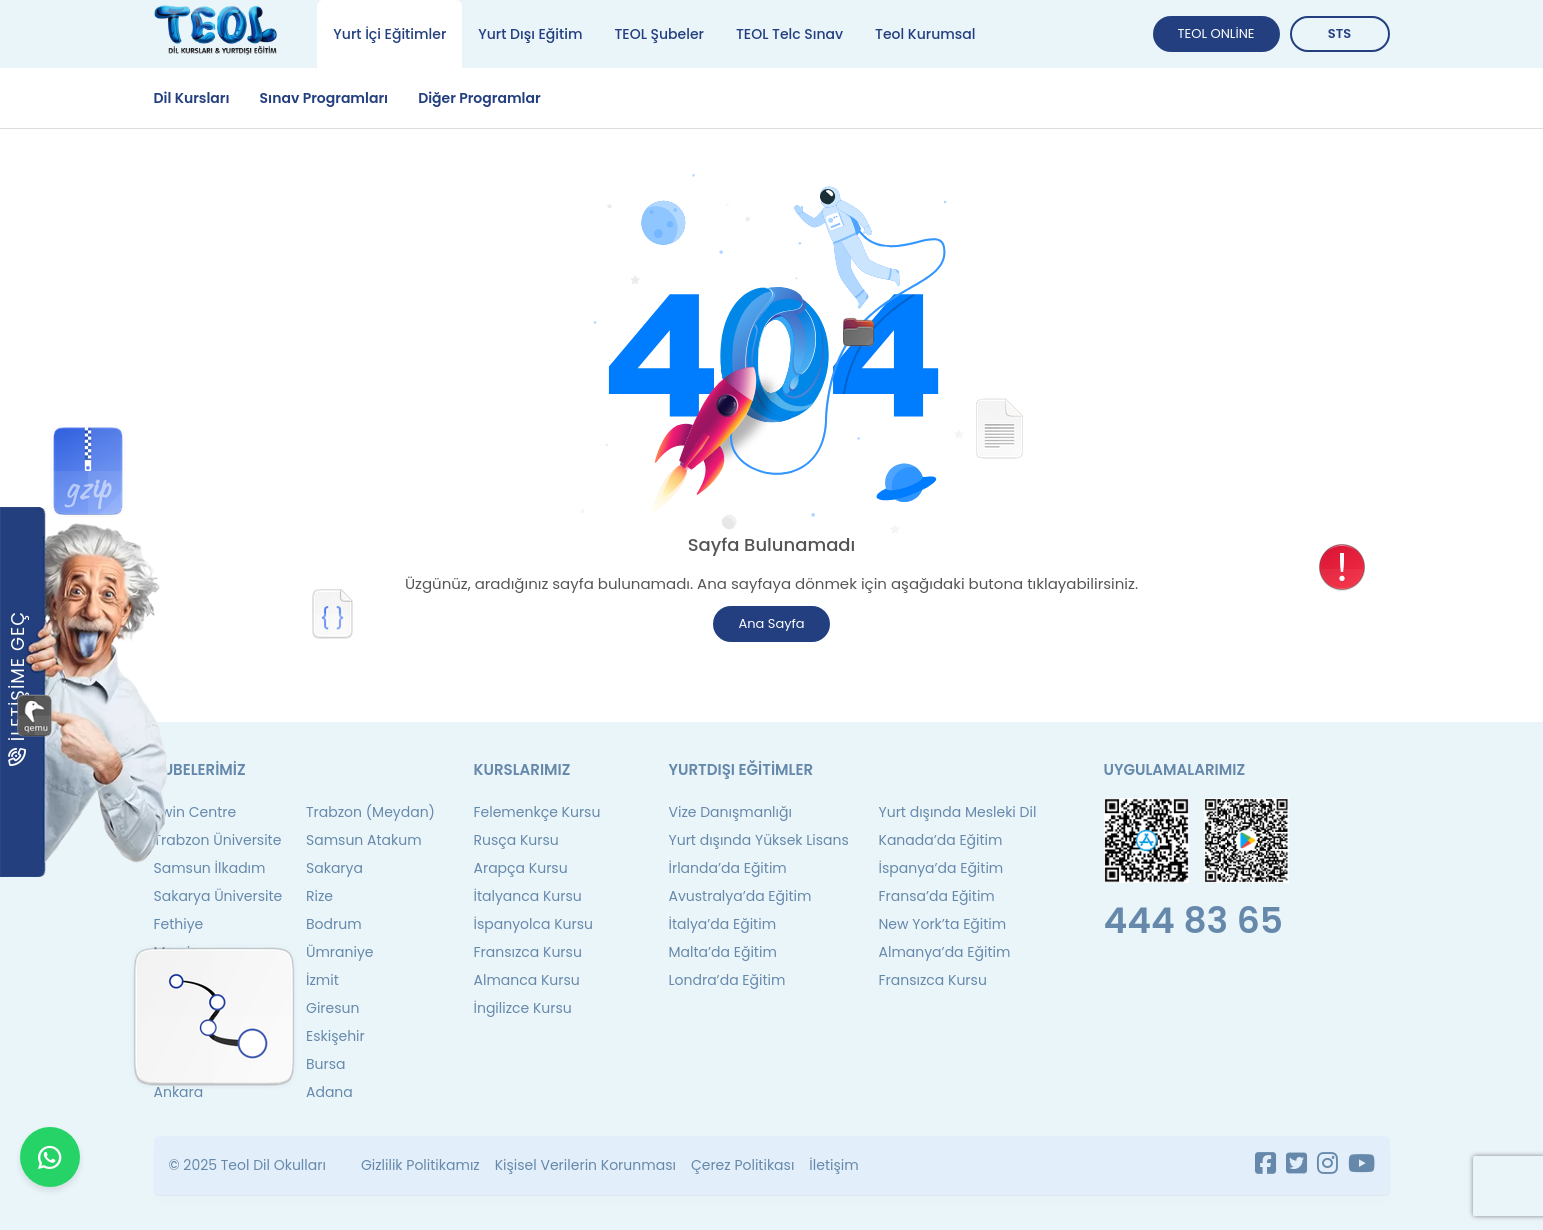 This screenshot has width=1543, height=1230. What do you see at coordinates (858, 331) in the screenshot?
I see `indicates a folder is ready to accept a dragged item` at bounding box center [858, 331].